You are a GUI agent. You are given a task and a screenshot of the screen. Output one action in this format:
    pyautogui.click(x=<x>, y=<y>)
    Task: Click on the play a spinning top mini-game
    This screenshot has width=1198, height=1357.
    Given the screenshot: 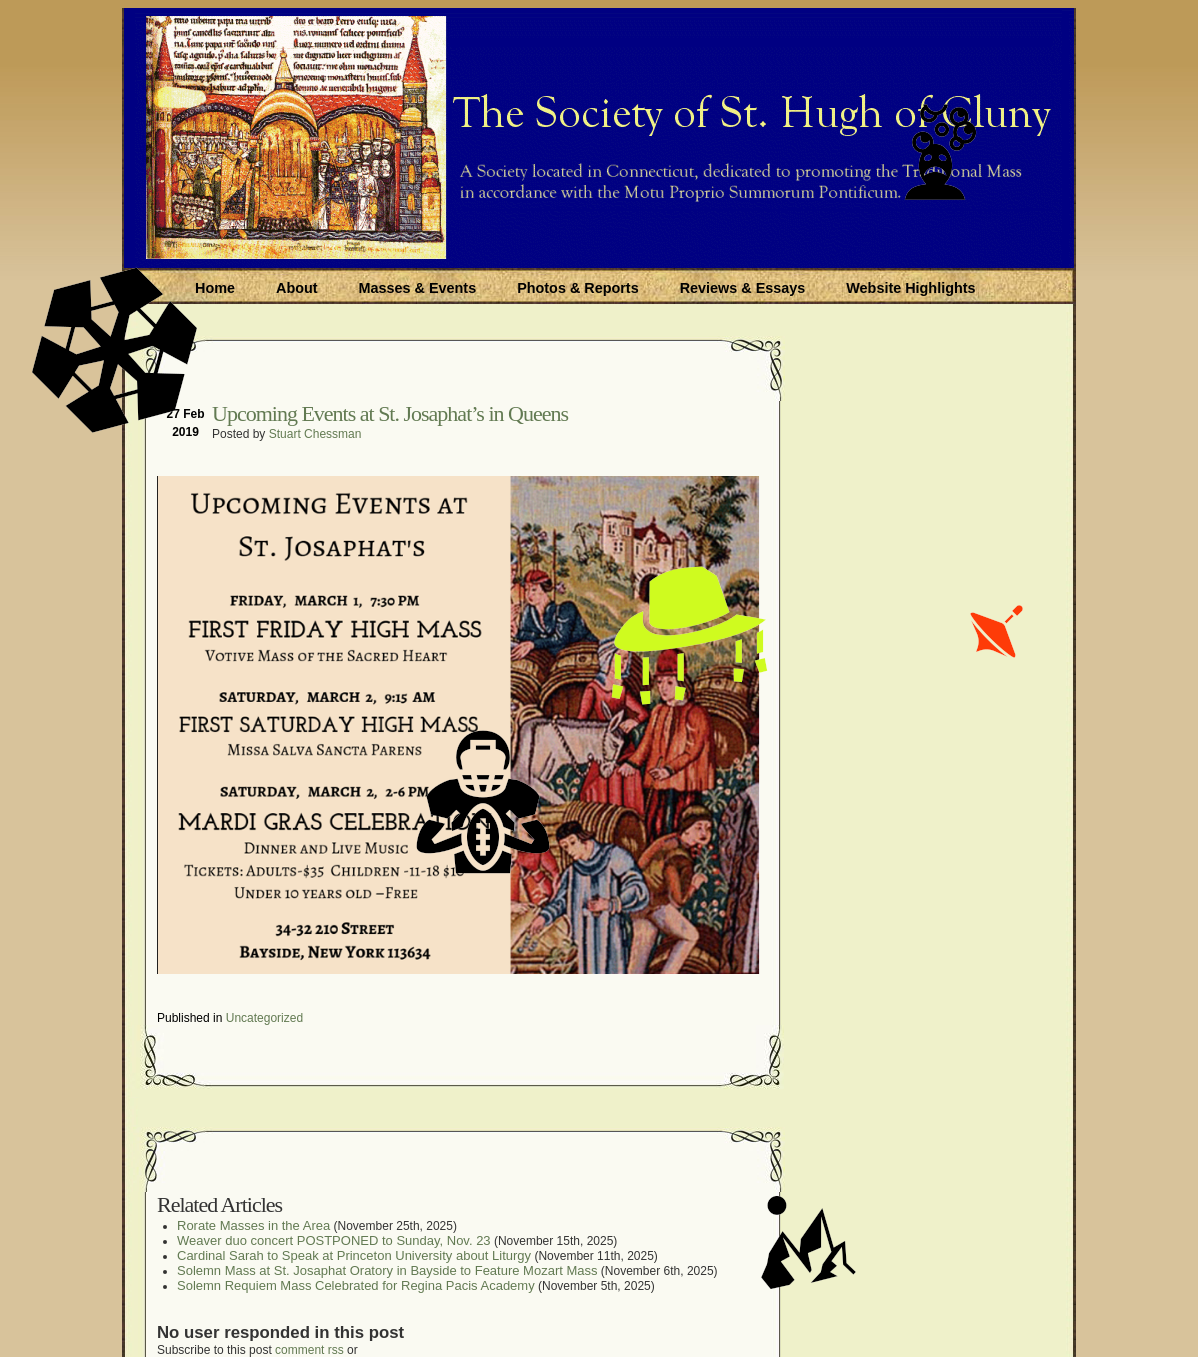 What is the action you would take?
    pyautogui.click(x=996, y=631)
    